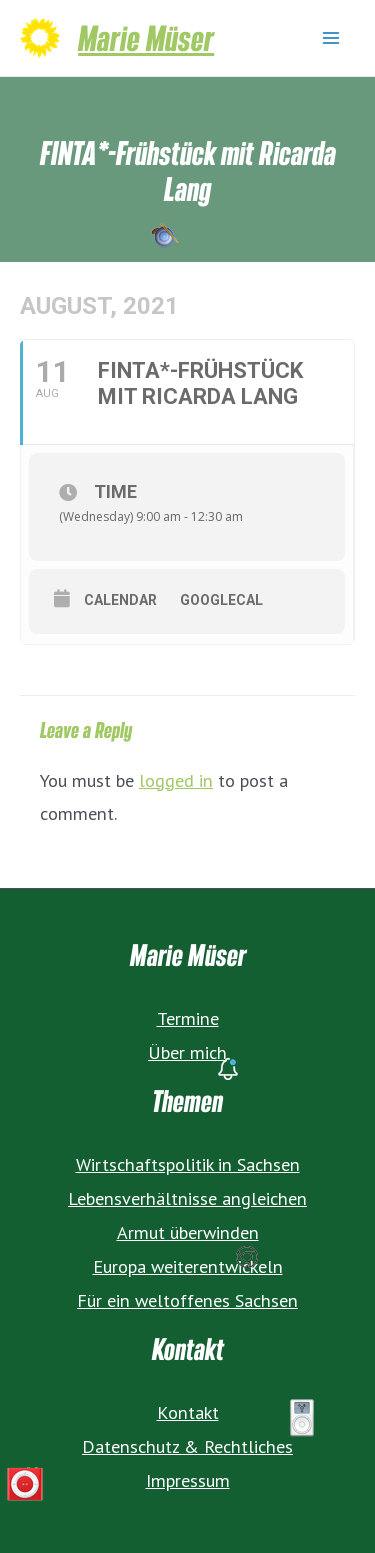 This screenshot has width=375, height=1553. What do you see at coordinates (247, 1257) in the screenshot?
I see `open google chrome browser` at bounding box center [247, 1257].